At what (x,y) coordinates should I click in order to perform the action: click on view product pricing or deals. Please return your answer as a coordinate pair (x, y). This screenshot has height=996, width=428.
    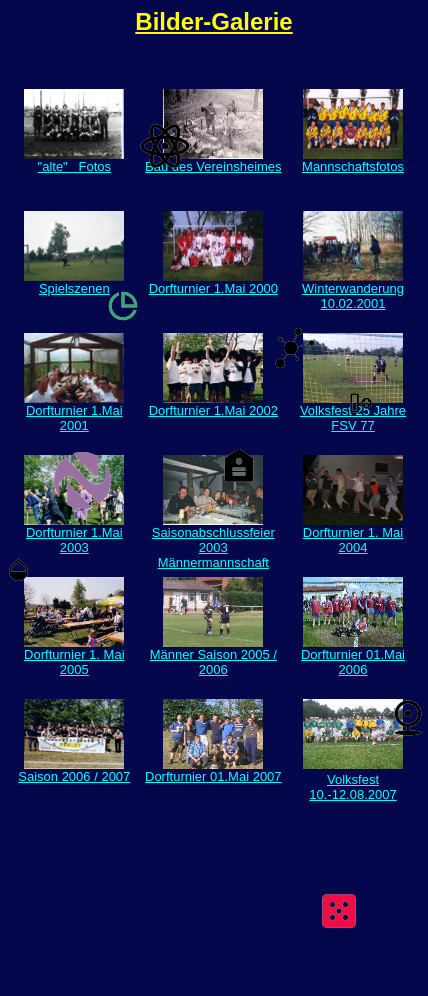
    Looking at the image, I should click on (239, 466).